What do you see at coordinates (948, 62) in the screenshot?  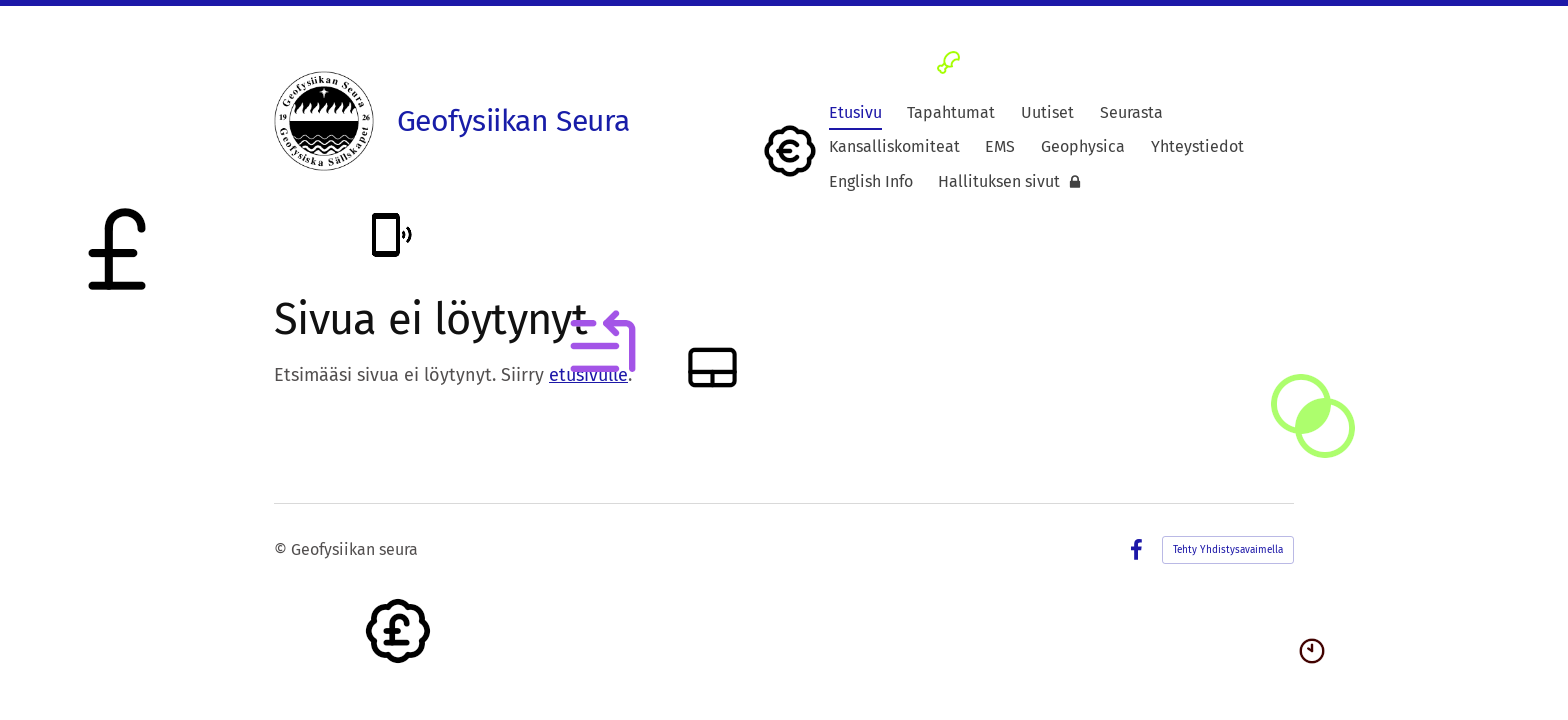 I see `access food or restaurant options` at bounding box center [948, 62].